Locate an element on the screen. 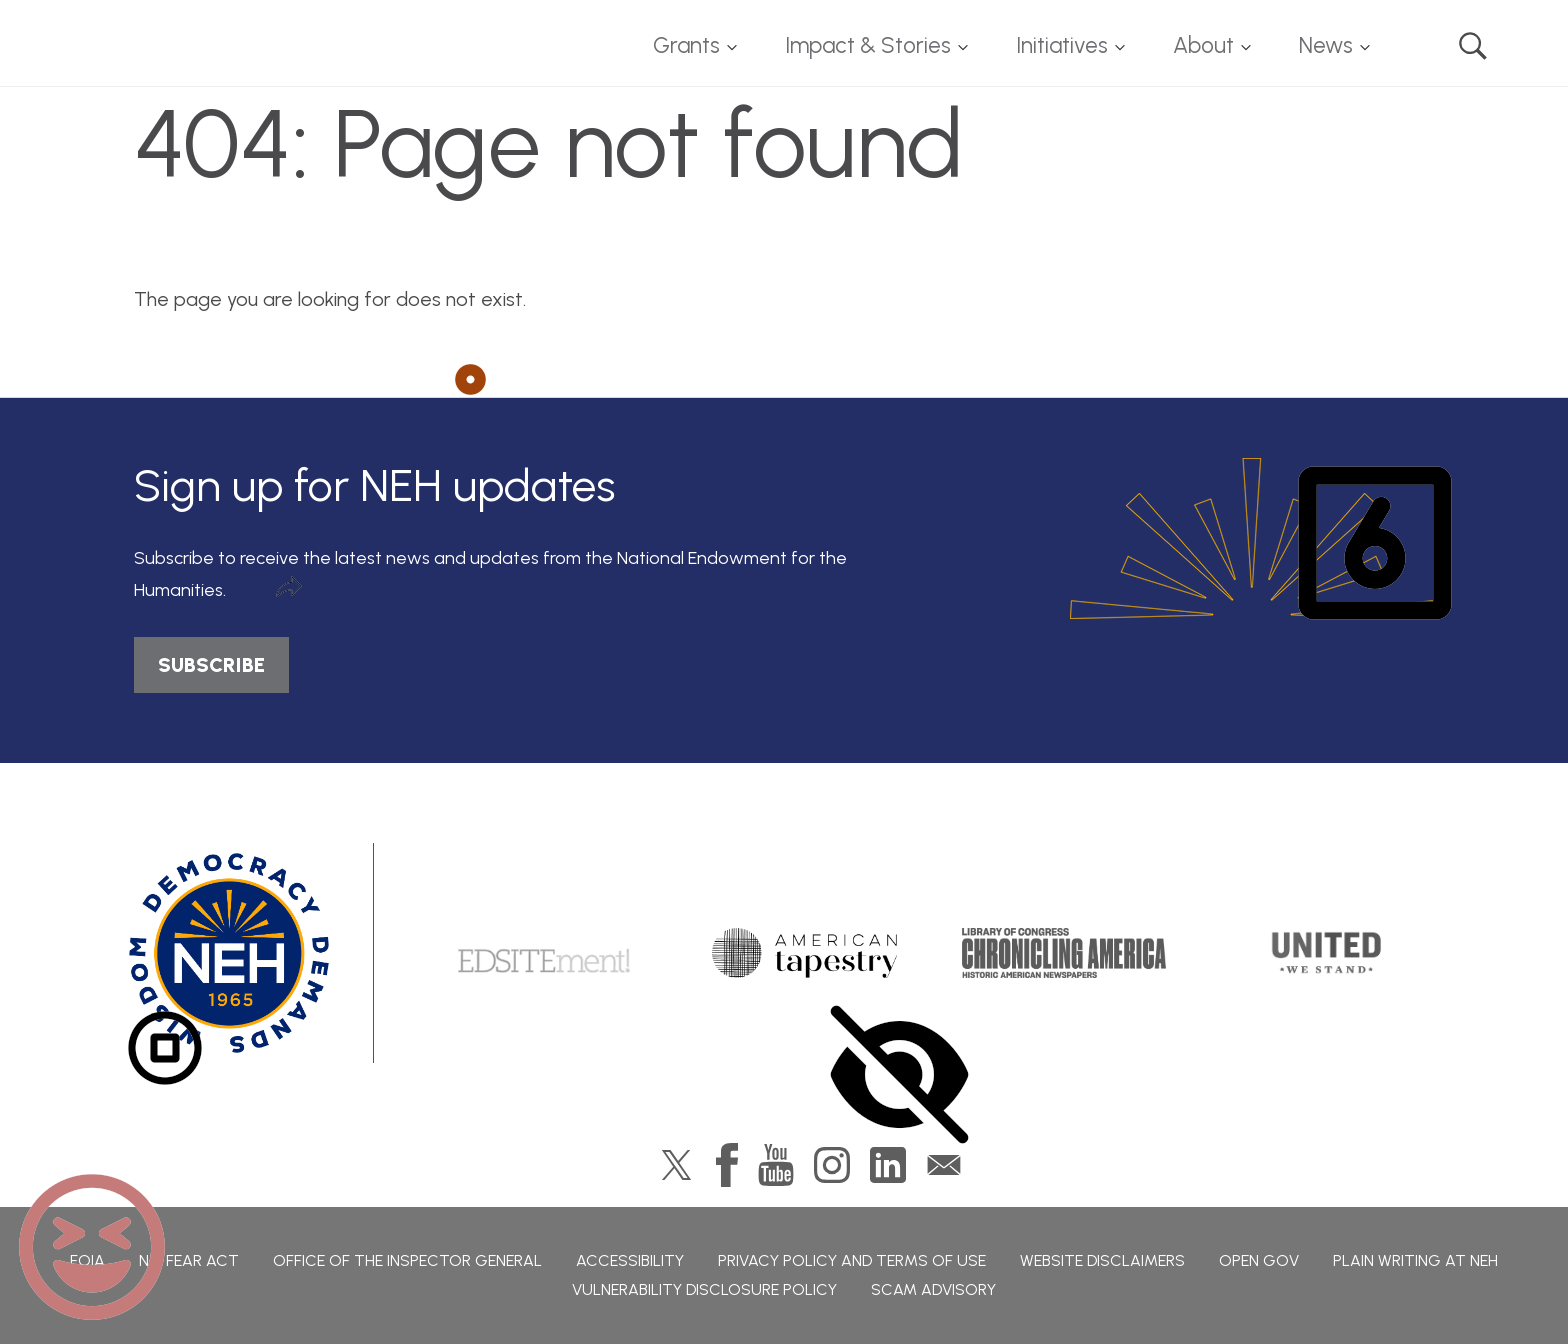  share this content is located at coordinates (289, 588).